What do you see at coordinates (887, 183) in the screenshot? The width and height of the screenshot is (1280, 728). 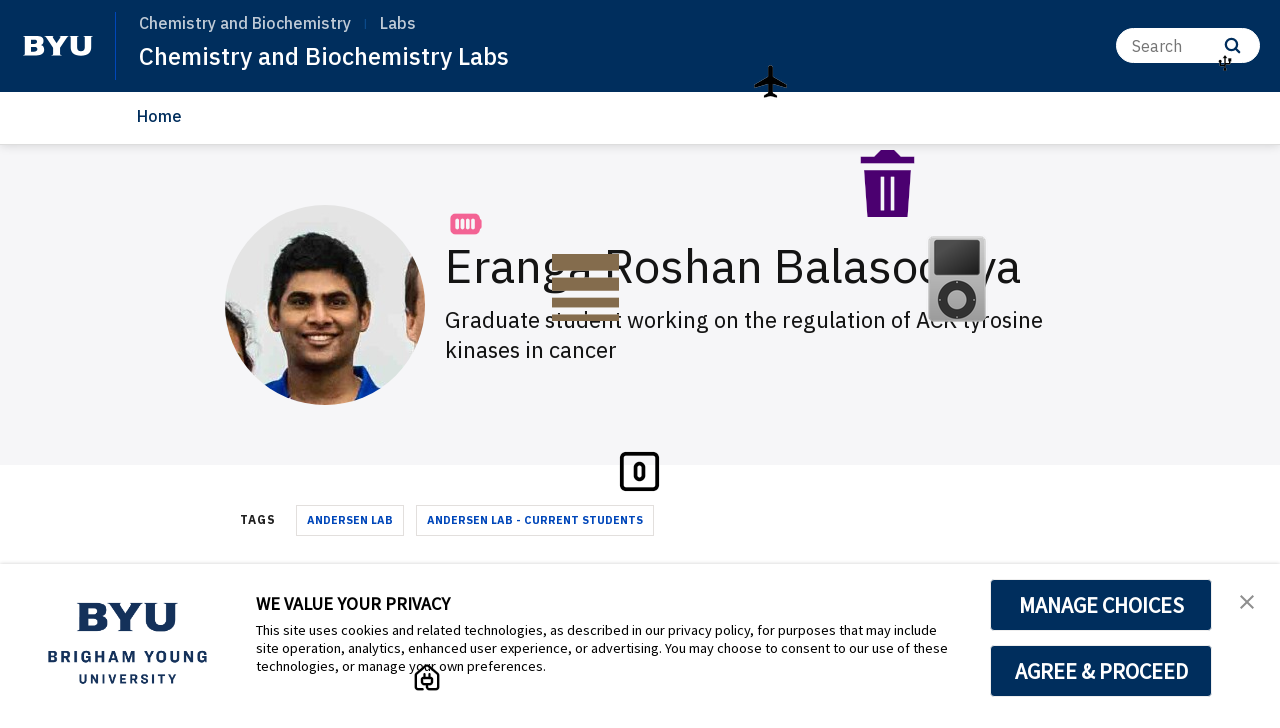 I see `delete selected item` at bounding box center [887, 183].